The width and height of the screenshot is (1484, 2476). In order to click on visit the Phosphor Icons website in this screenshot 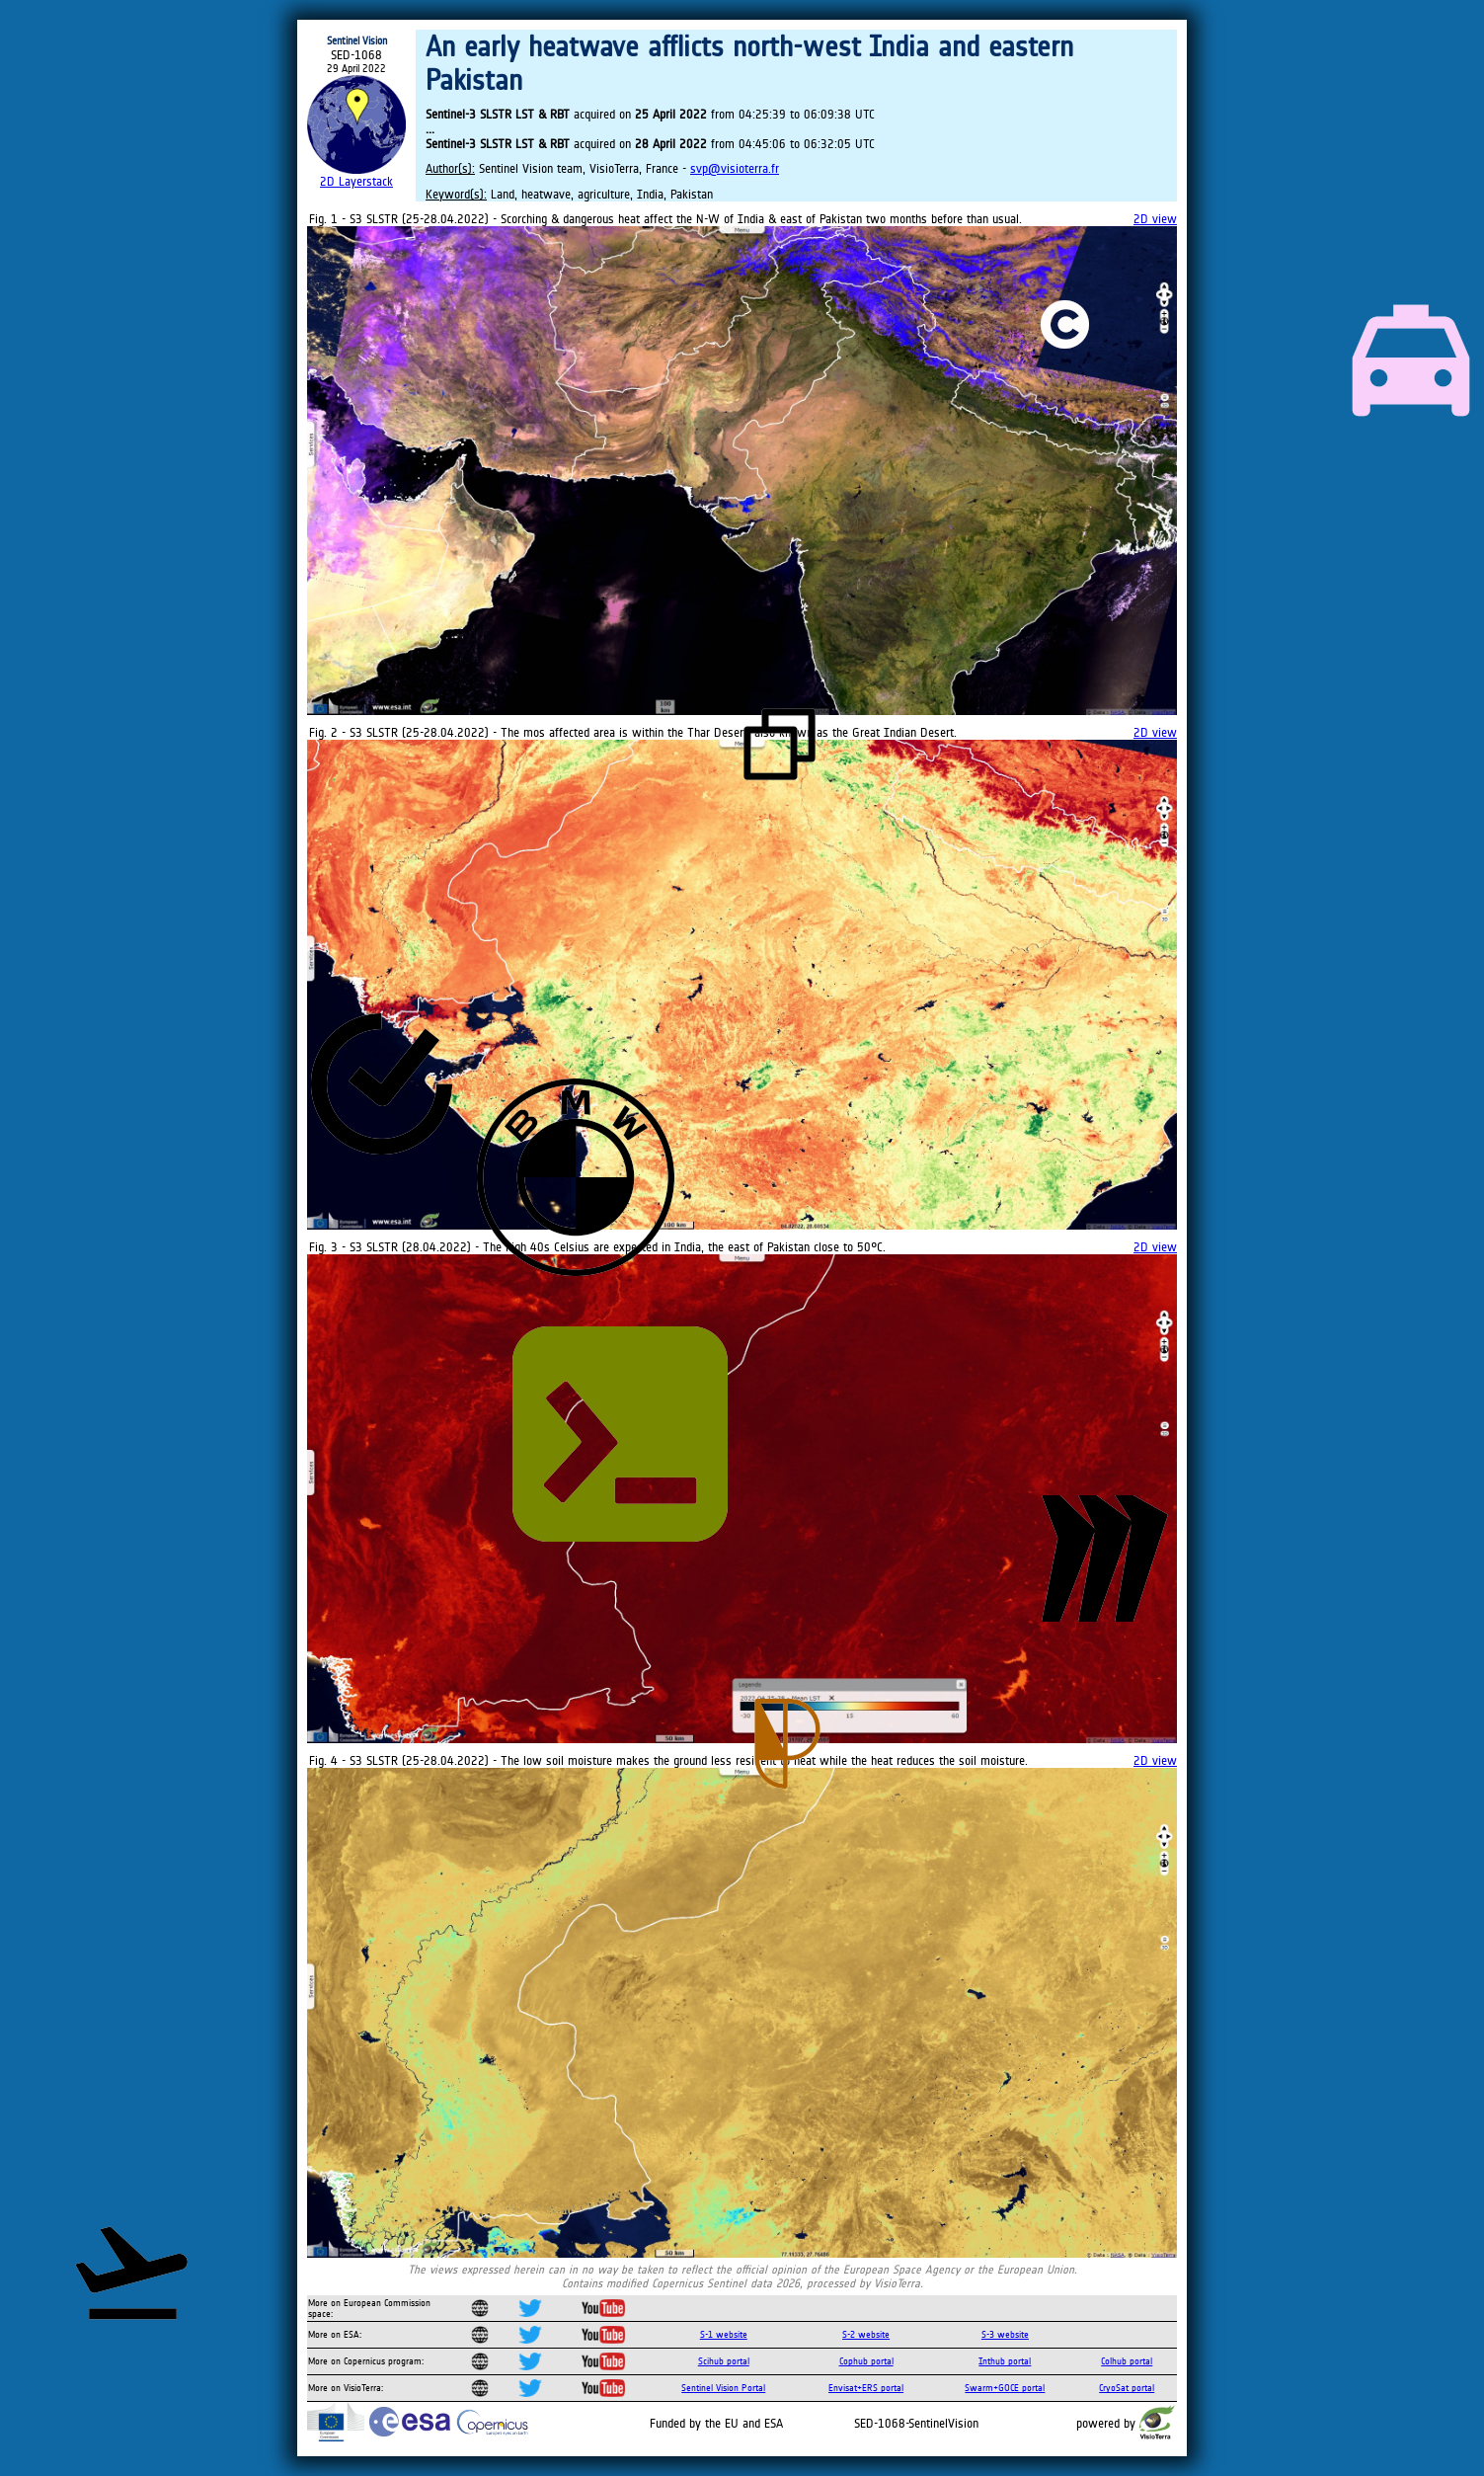, I will do `click(787, 1743)`.